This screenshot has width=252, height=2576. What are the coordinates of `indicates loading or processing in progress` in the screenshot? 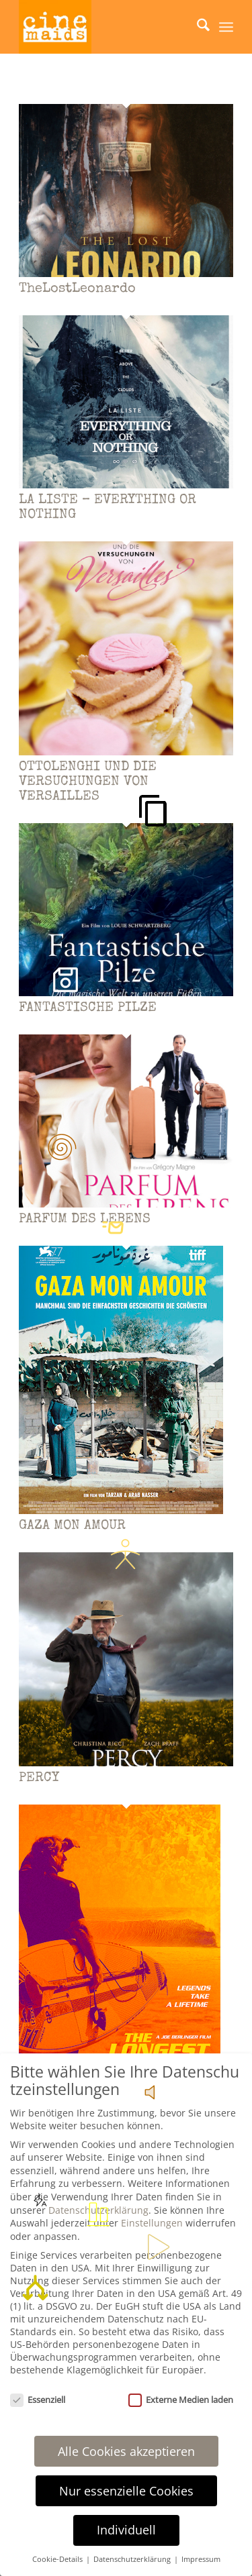 It's located at (60, 1146).